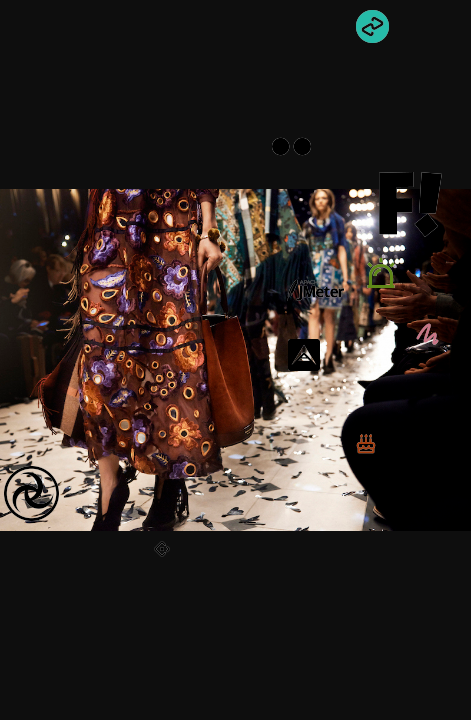 Image resolution: width=471 pixels, height=720 pixels. Describe the element at coordinates (427, 334) in the screenshot. I see `open sketching or drawing tool` at that location.